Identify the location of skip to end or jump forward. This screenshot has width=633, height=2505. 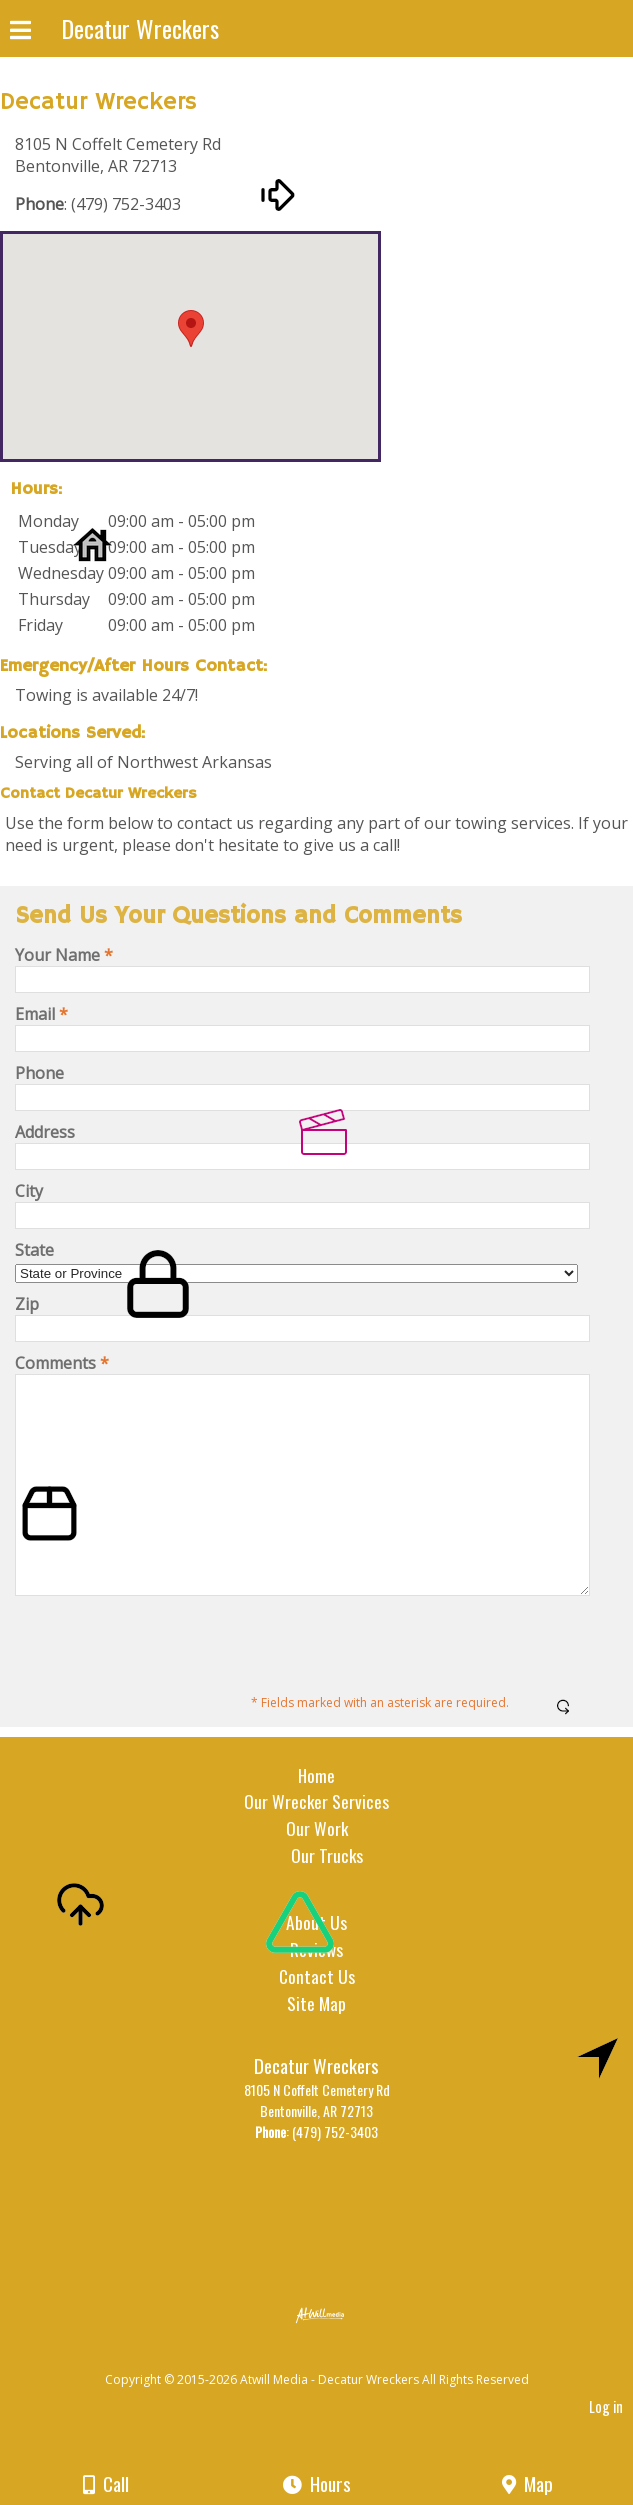
(277, 195).